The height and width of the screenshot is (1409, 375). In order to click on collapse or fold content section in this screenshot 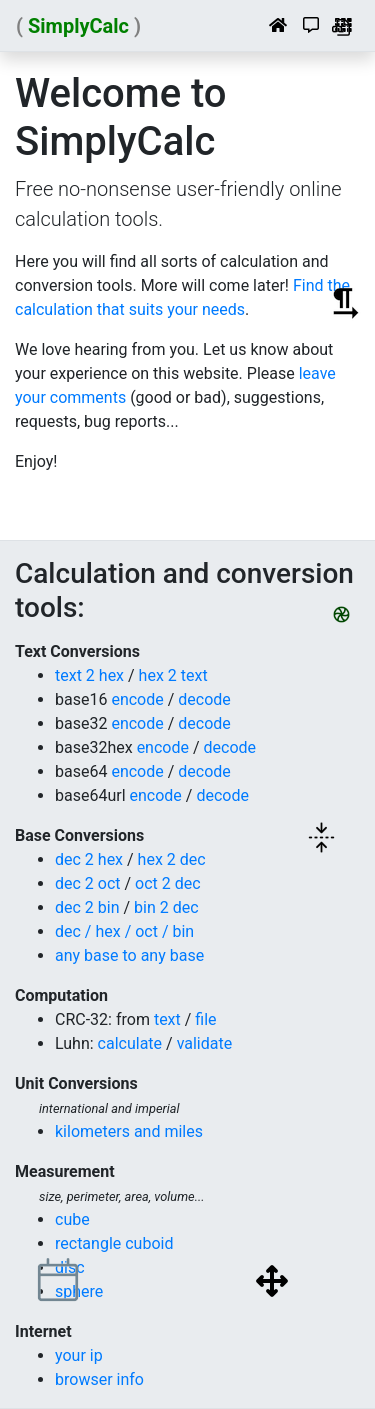, I will do `click(321, 837)`.